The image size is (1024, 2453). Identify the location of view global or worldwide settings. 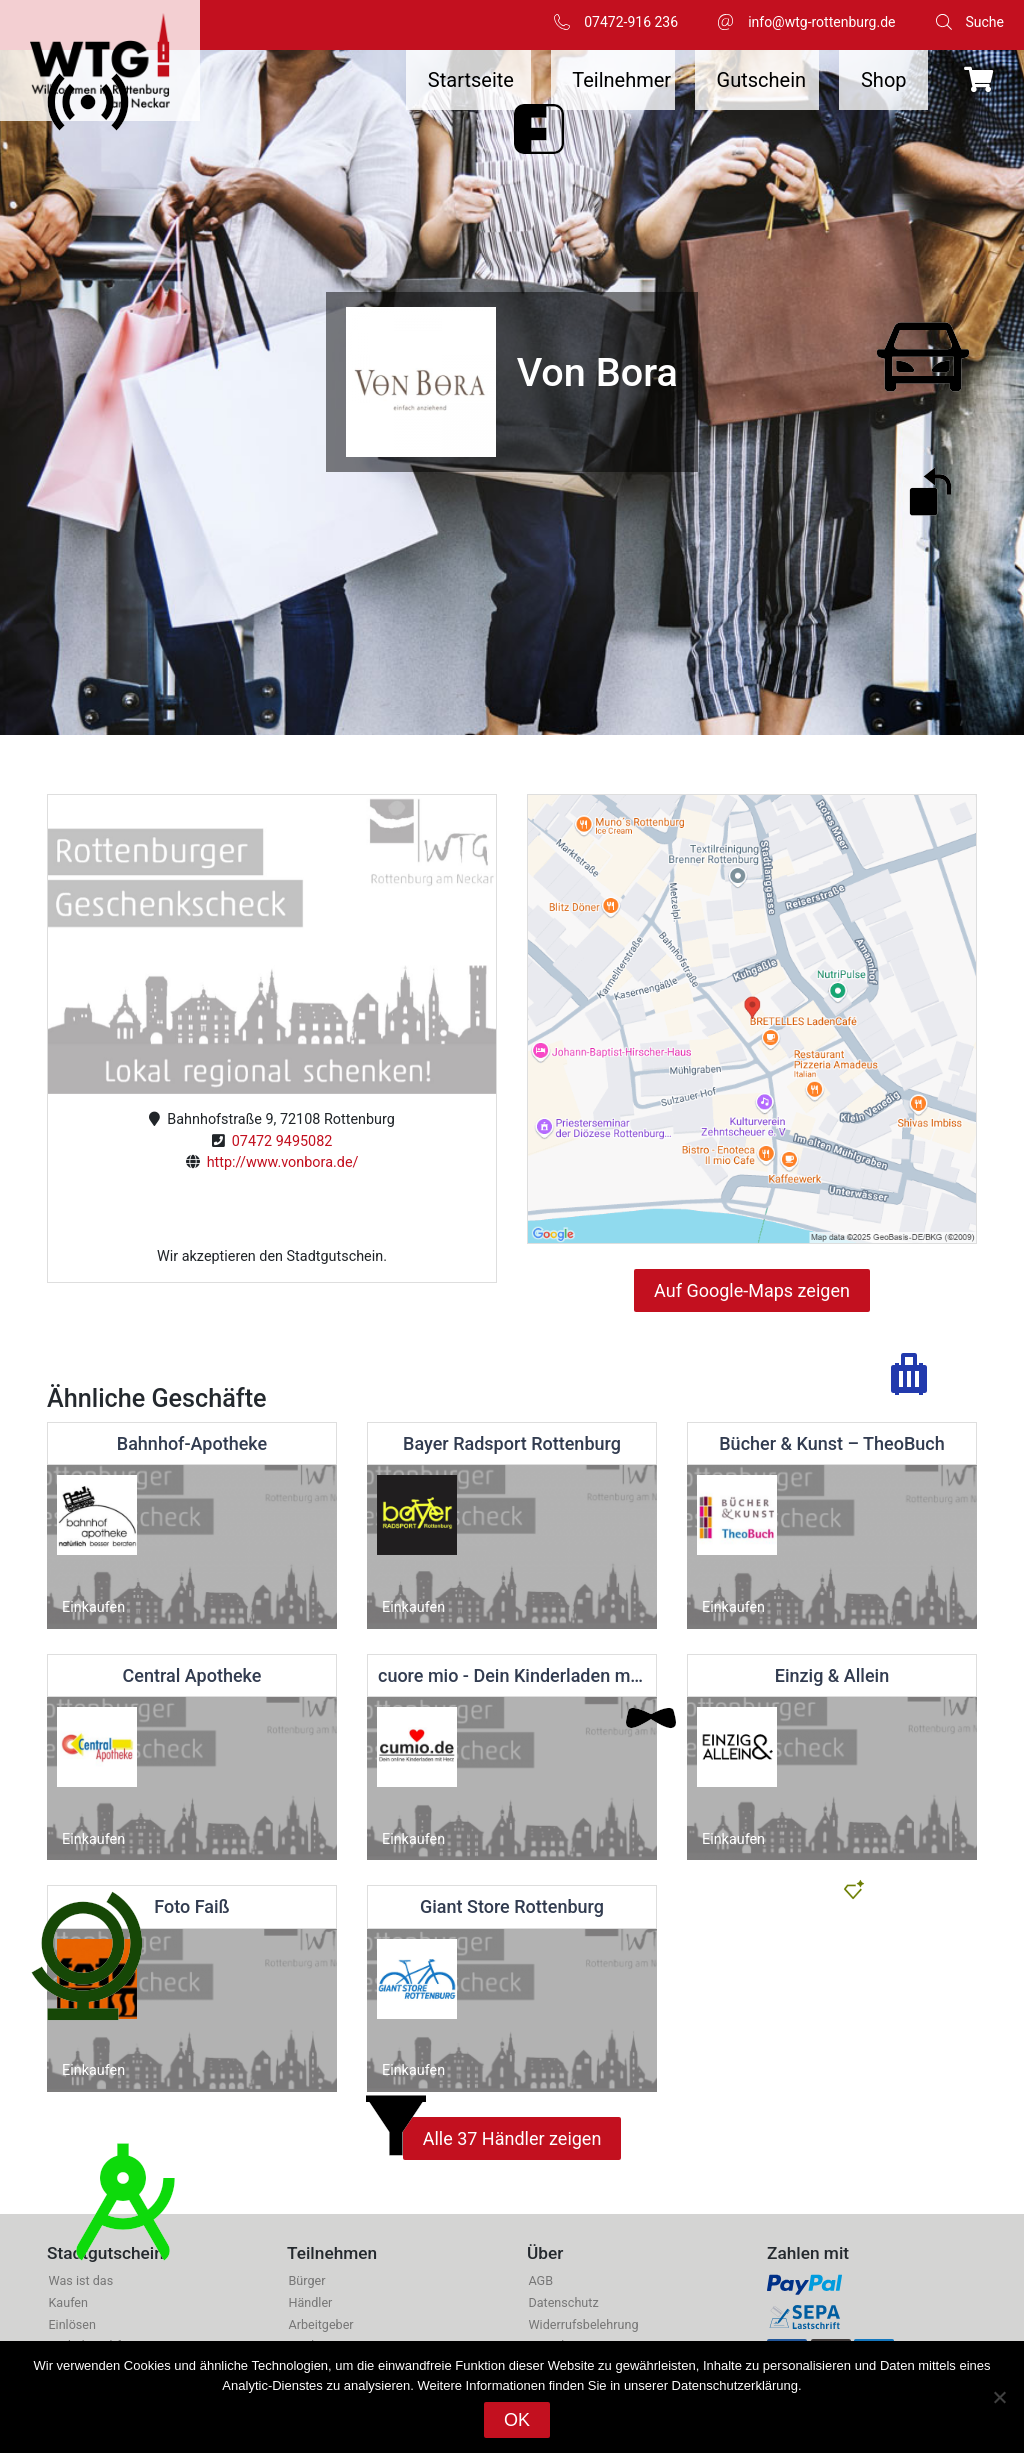
(83, 1955).